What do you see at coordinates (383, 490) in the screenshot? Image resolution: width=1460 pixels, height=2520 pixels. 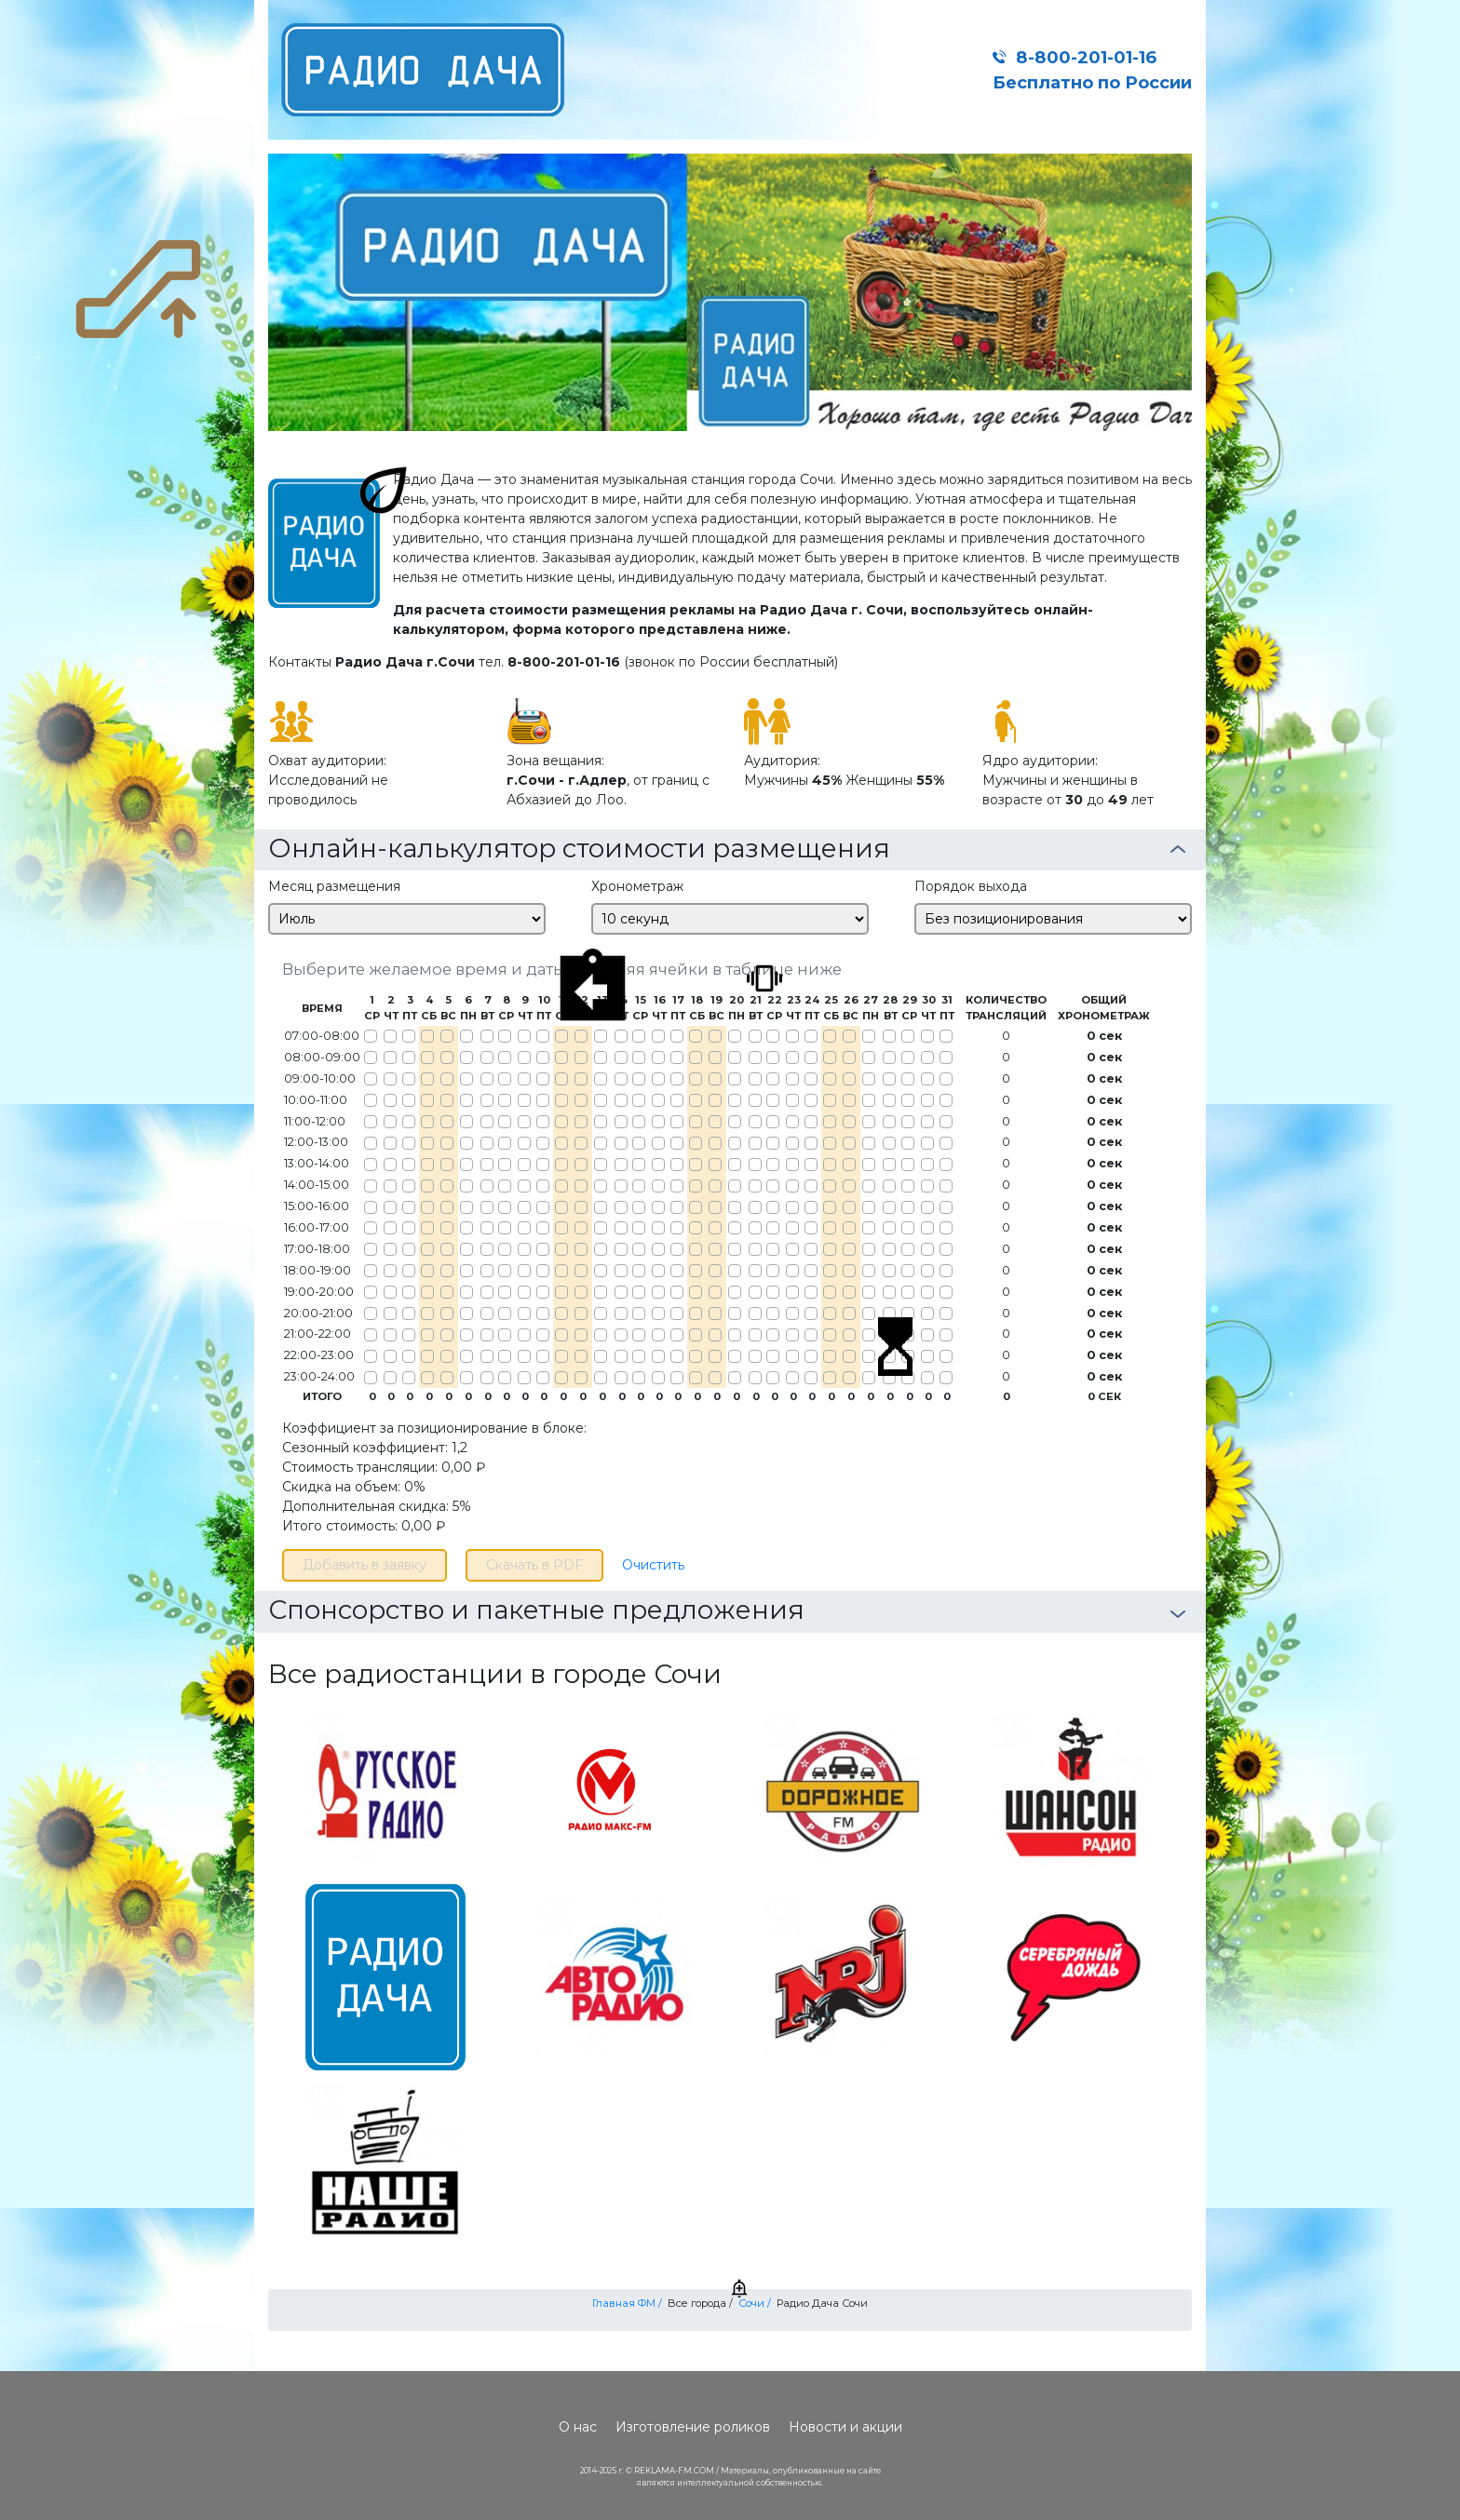 I see `enable eco-friendly or power-saving mode` at bounding box center [383, 490].